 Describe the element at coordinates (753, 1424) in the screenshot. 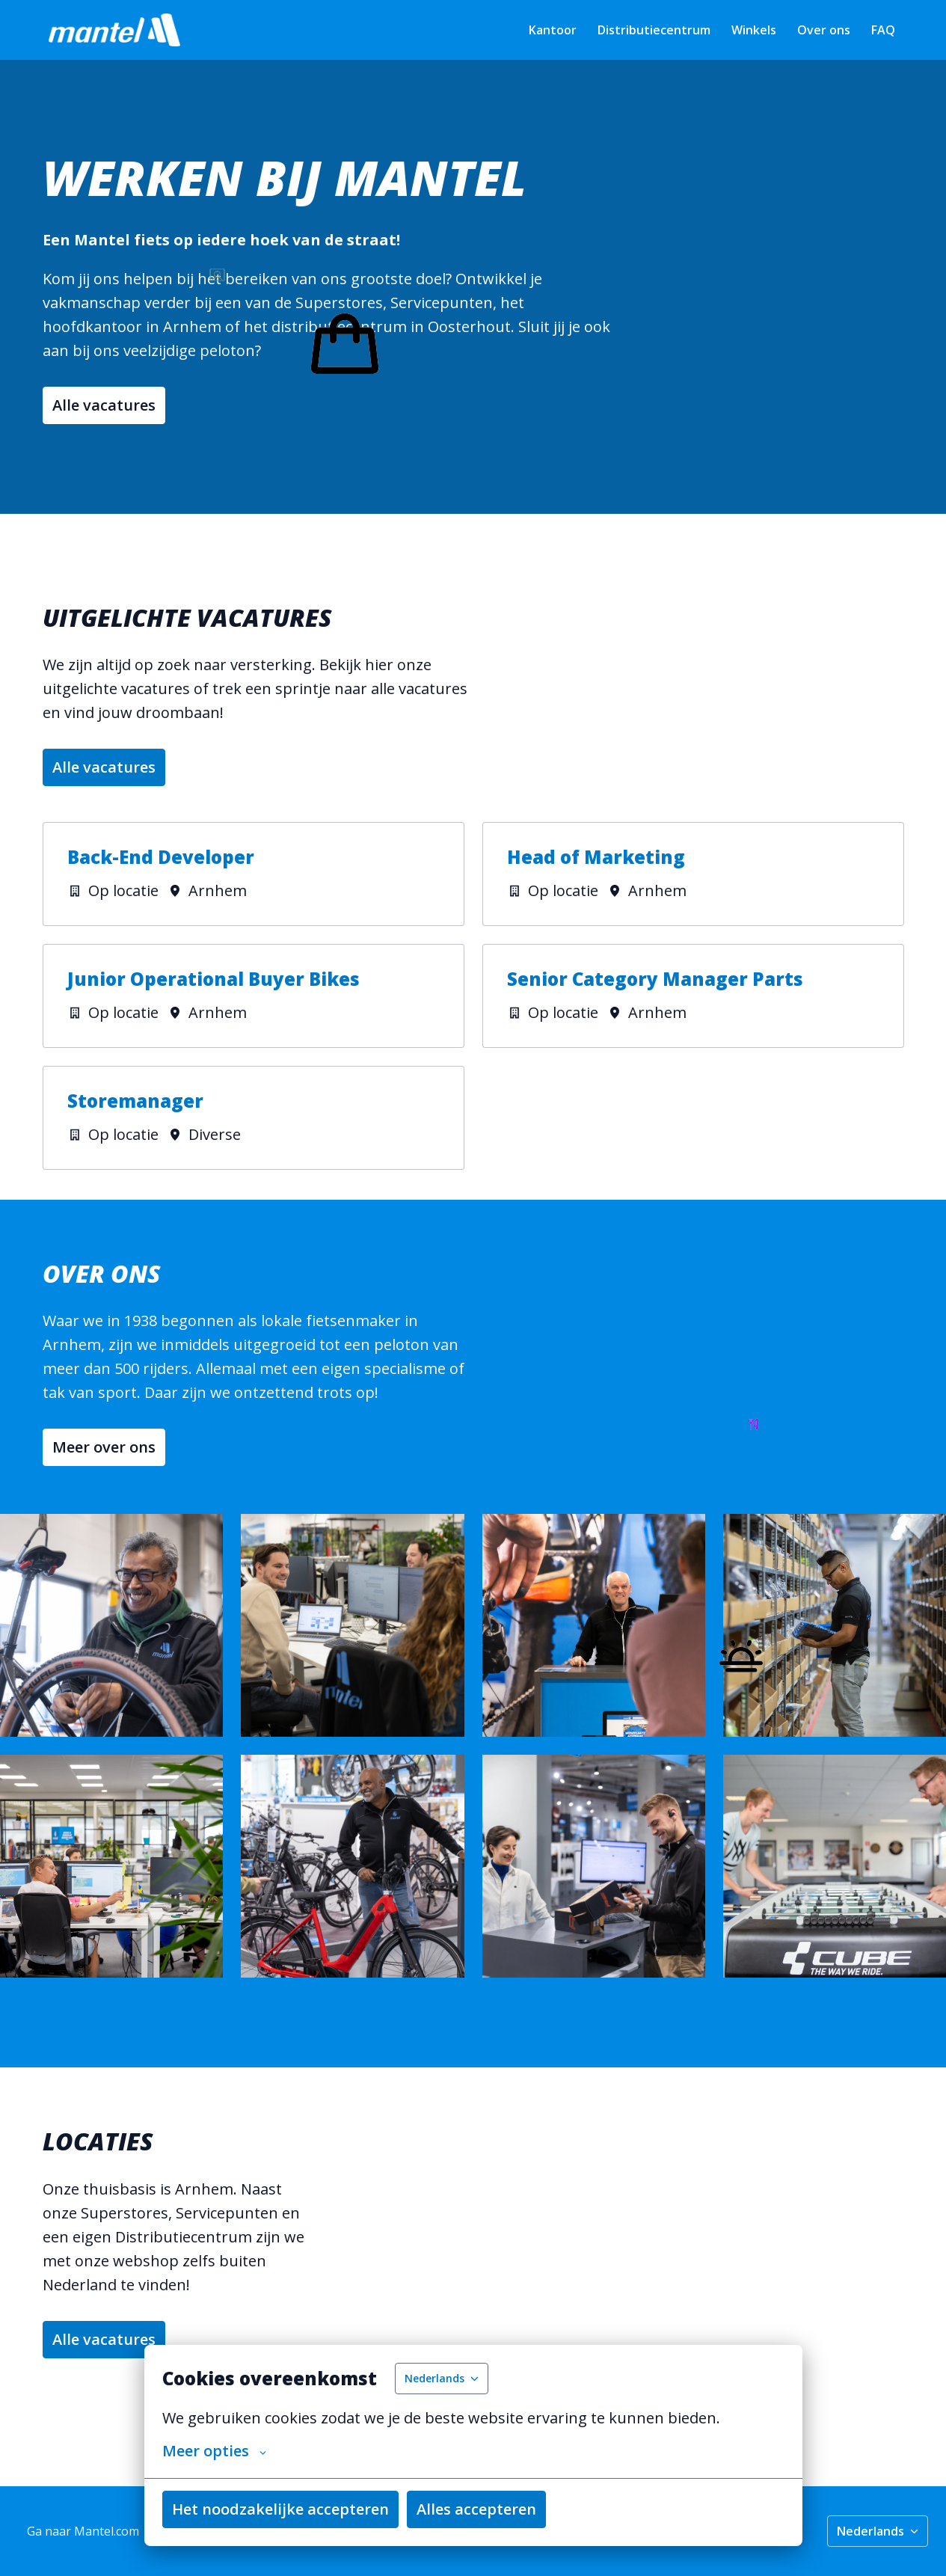

I see `access restaurant or dining options` at that location.